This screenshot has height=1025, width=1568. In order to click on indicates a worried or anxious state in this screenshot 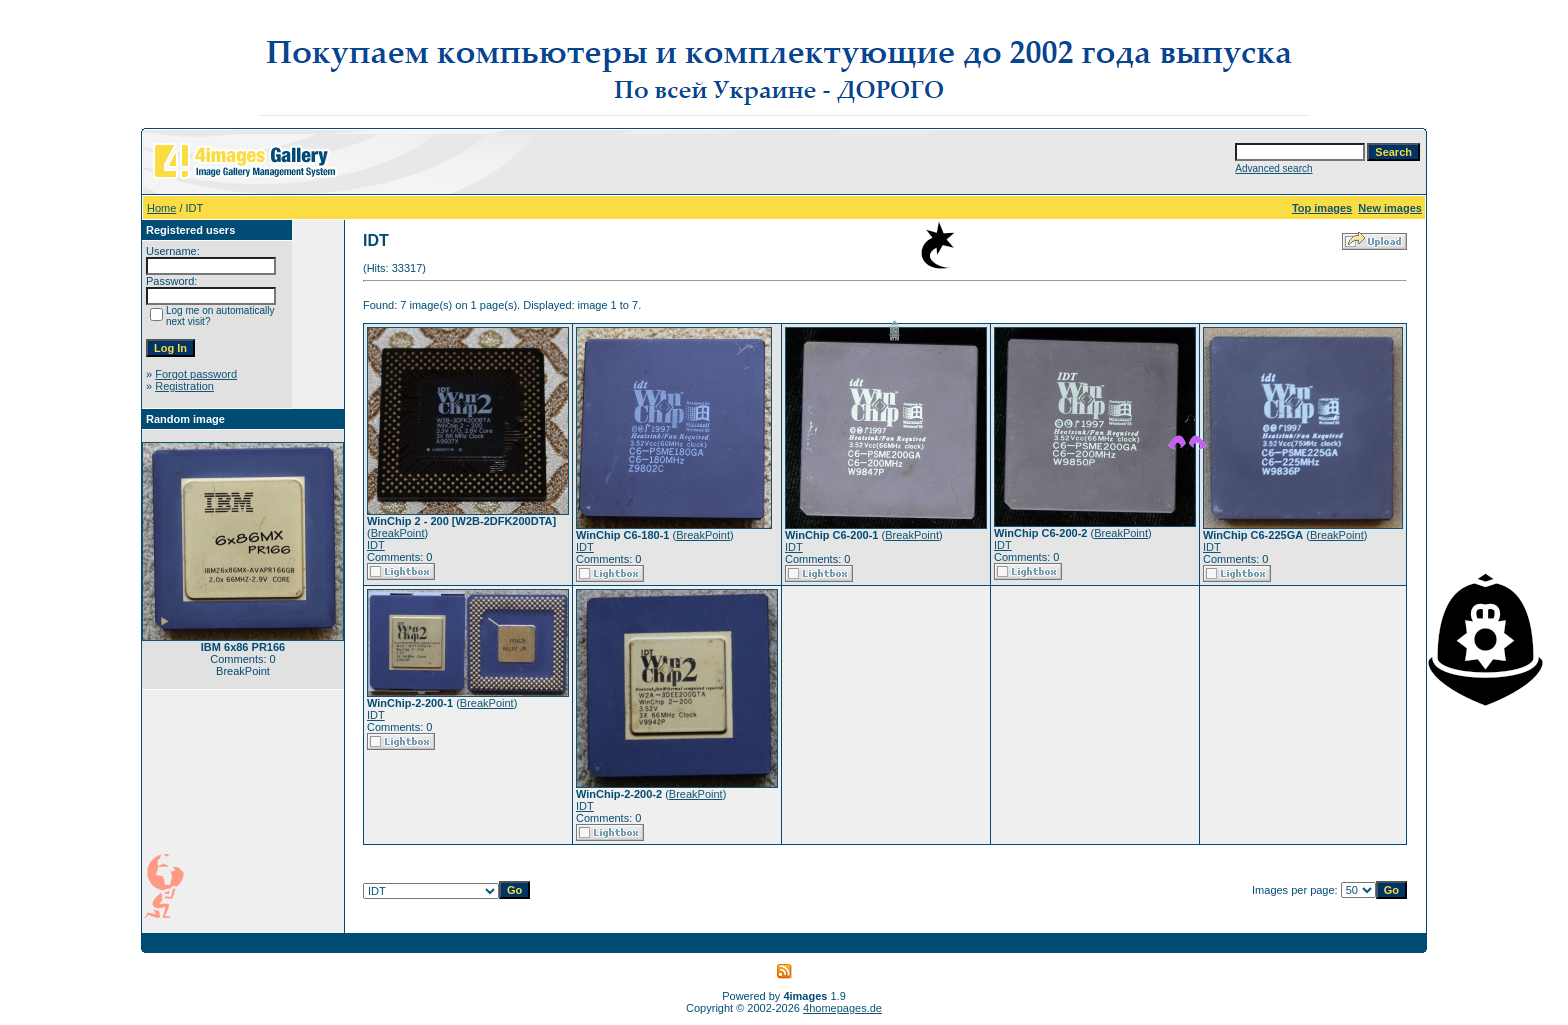, I will do `click(1187, 444)`.